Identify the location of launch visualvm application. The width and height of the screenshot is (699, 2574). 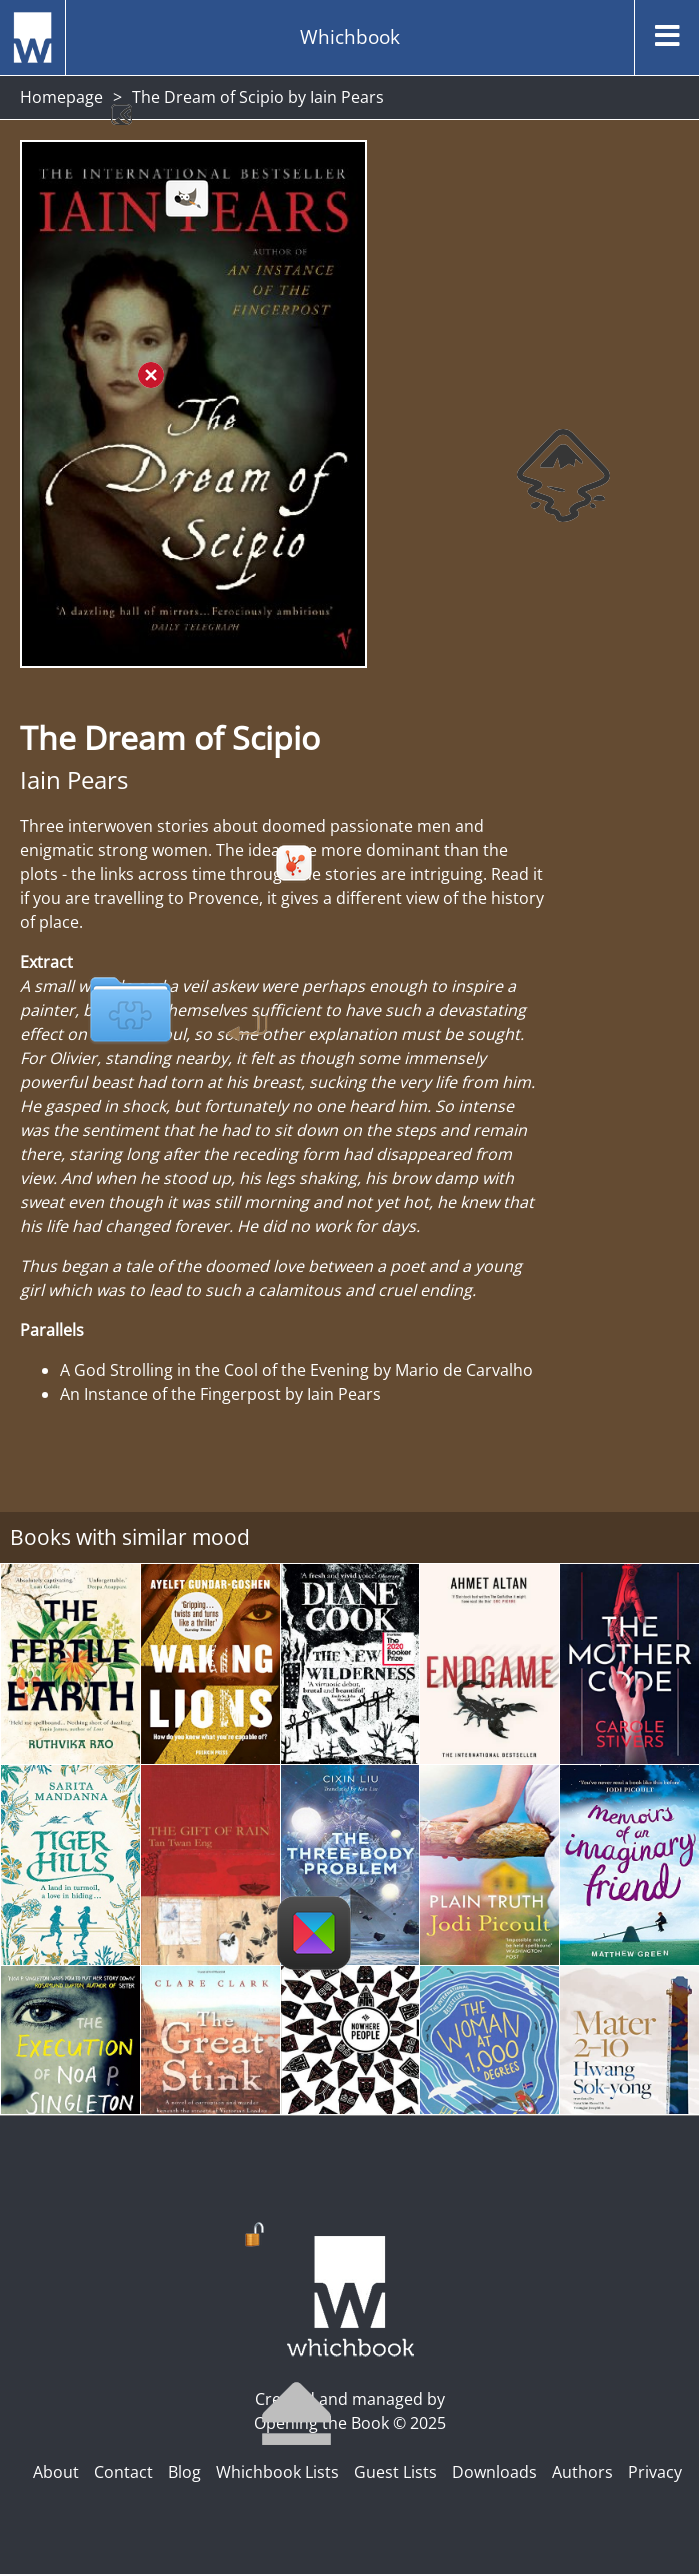
(294, 863).